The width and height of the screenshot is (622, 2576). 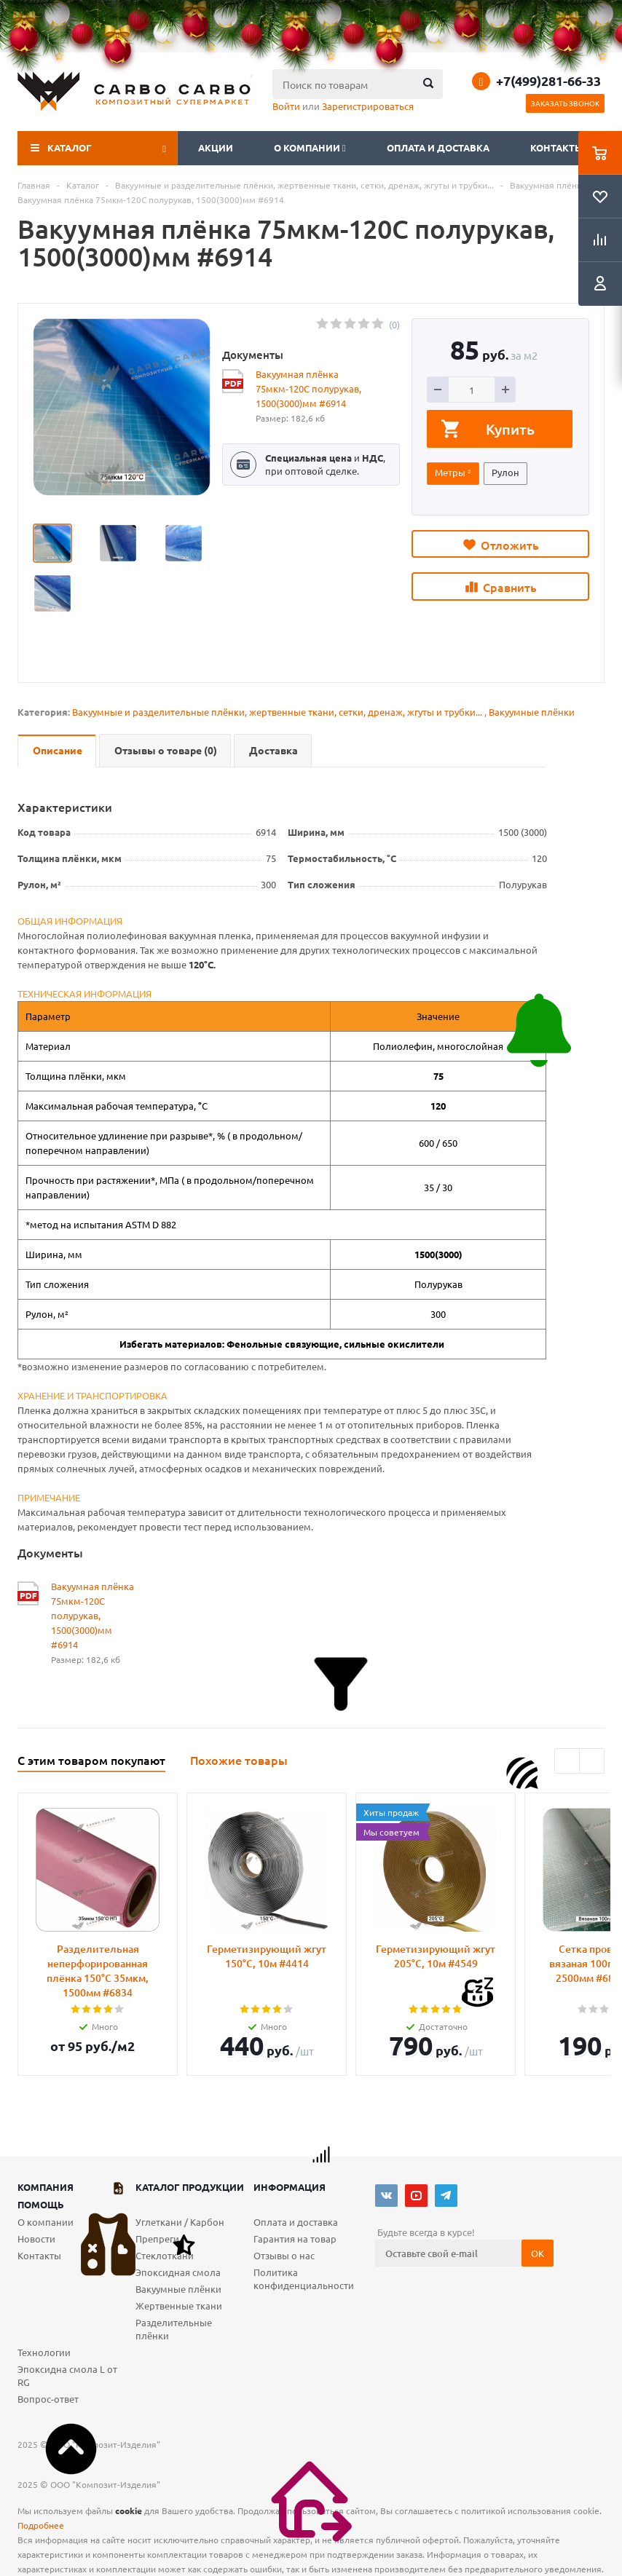 What do you see at coordinates (539, 1030) in the screenshot?
I see `view notifications` at bounding box center [539, 1030].